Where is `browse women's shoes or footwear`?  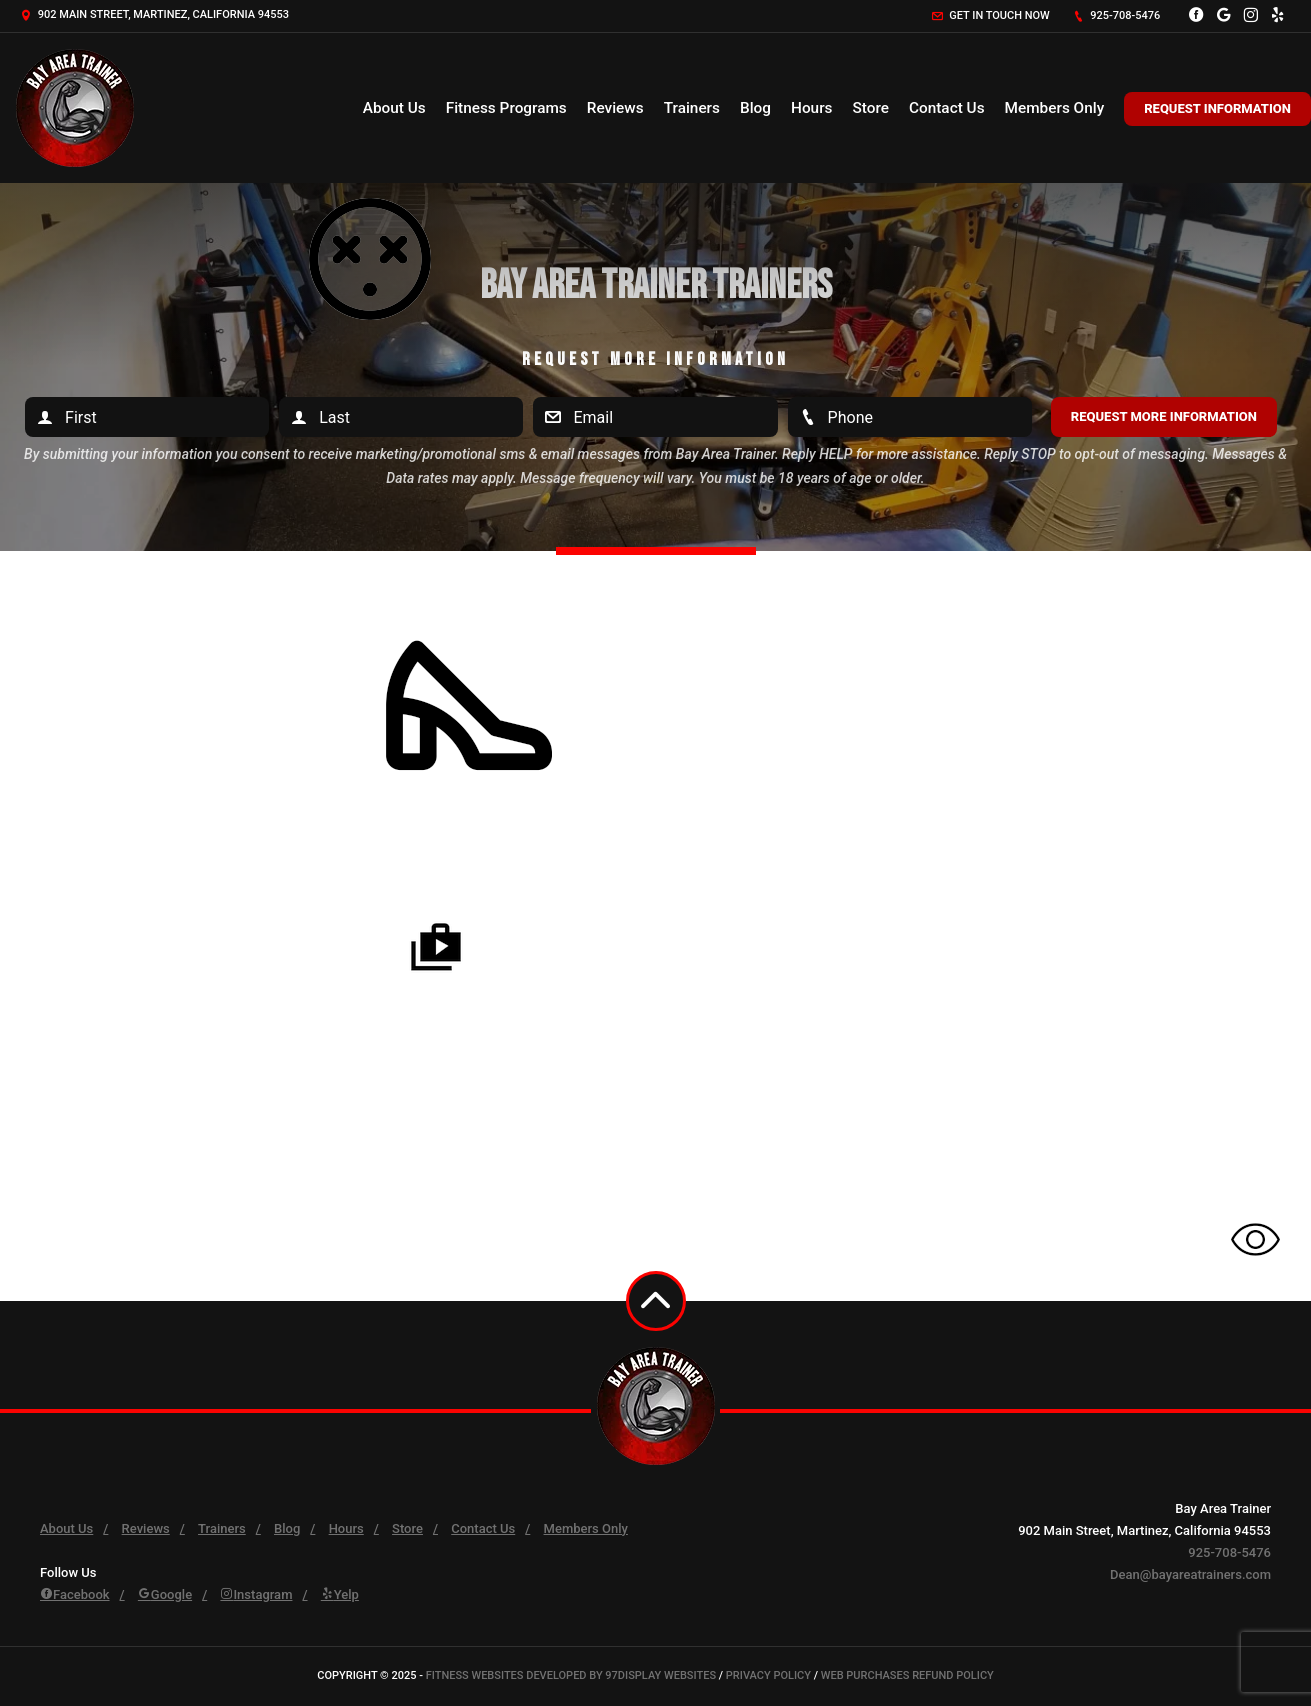
browse women's shoes or footwear is located at coordinates (462, 711).